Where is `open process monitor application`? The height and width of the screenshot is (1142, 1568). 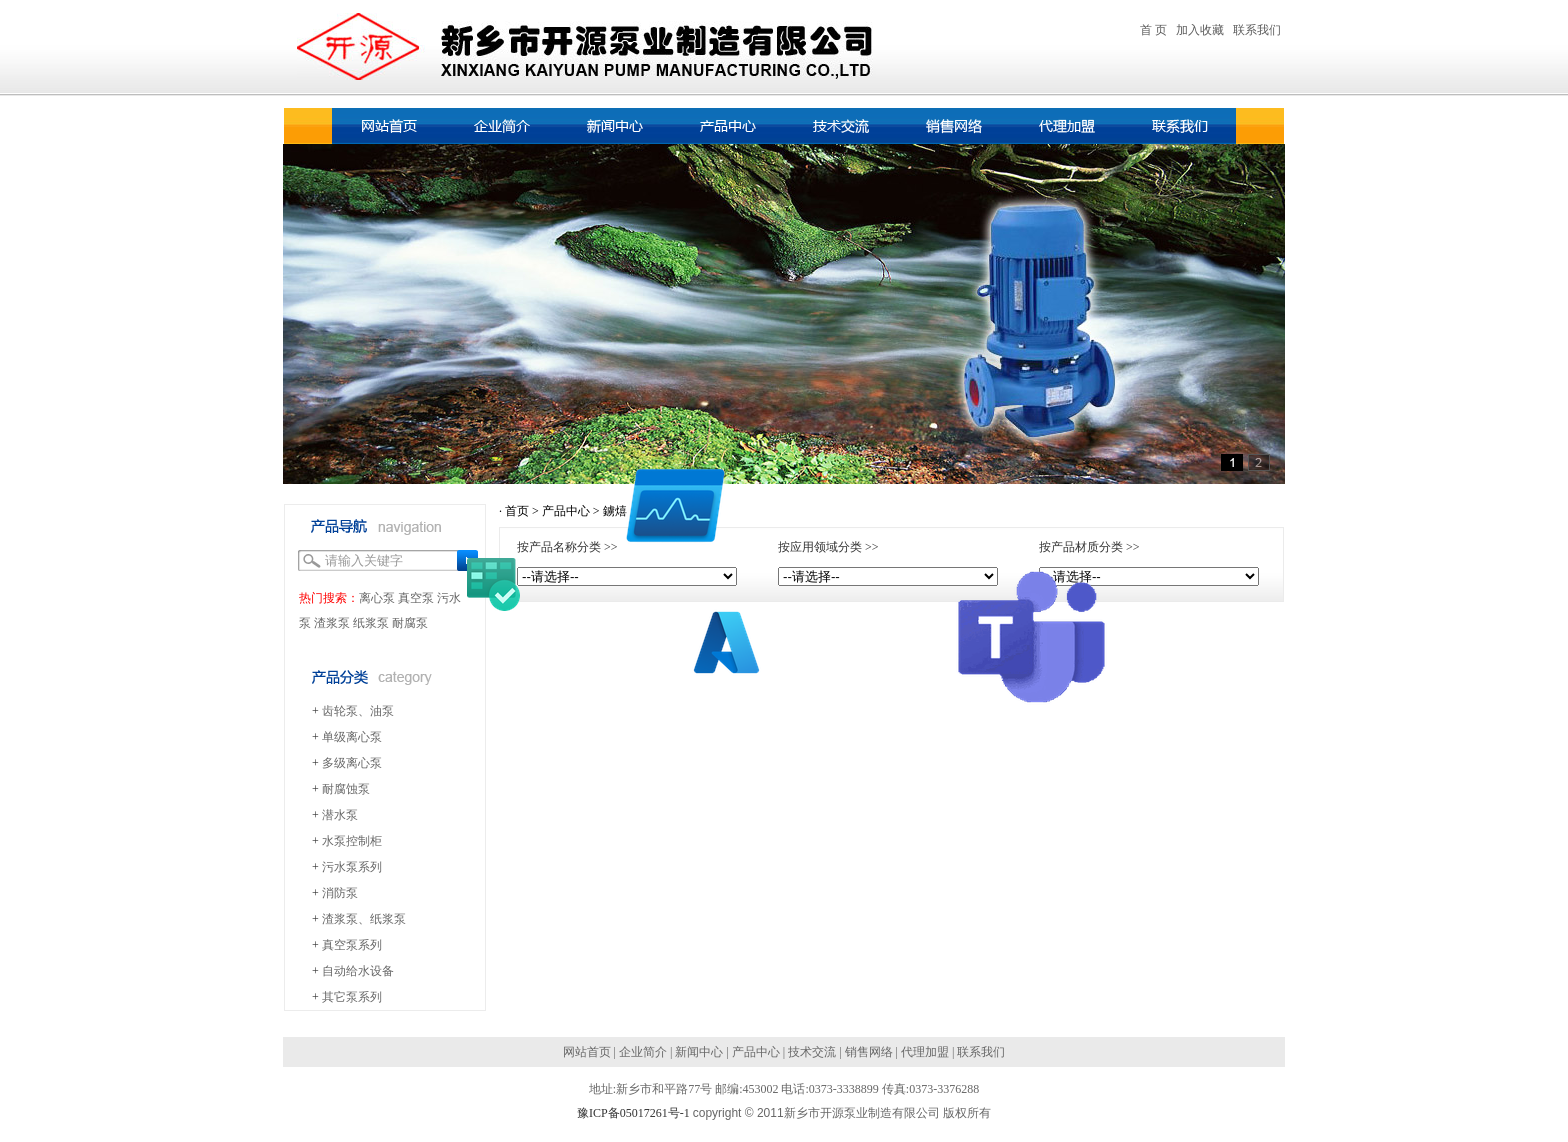 open process monitor application is located at coordinates (675, 505).